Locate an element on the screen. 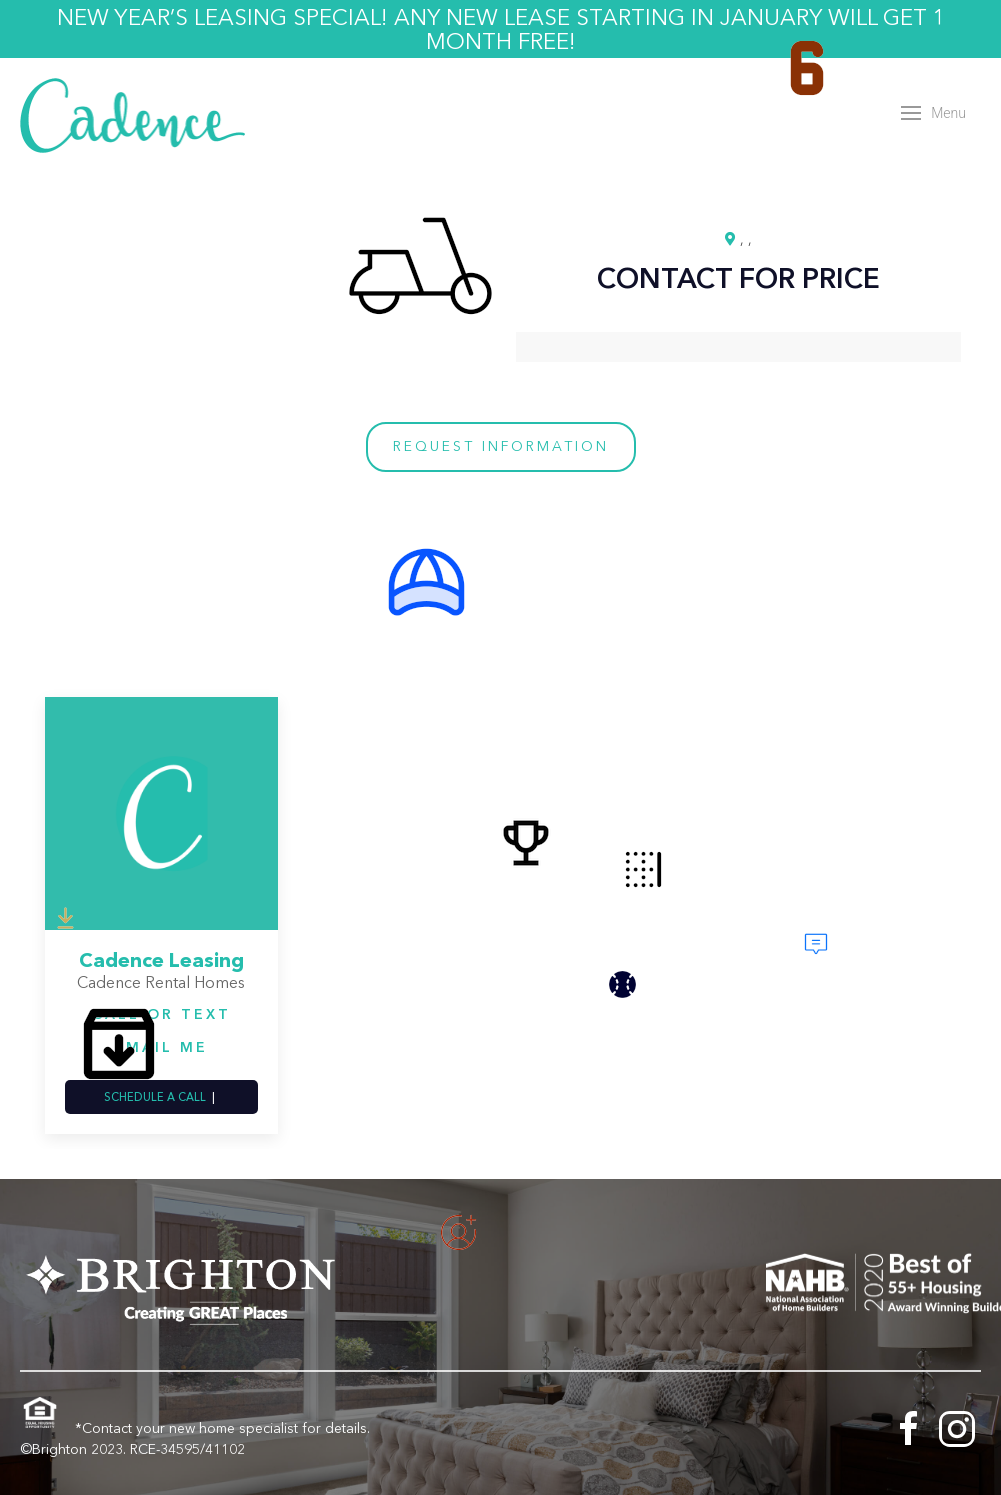 The width and height of the screenshot is (1001, 1495). select moped or scooter delivery option is located at coordinates (420, 270).